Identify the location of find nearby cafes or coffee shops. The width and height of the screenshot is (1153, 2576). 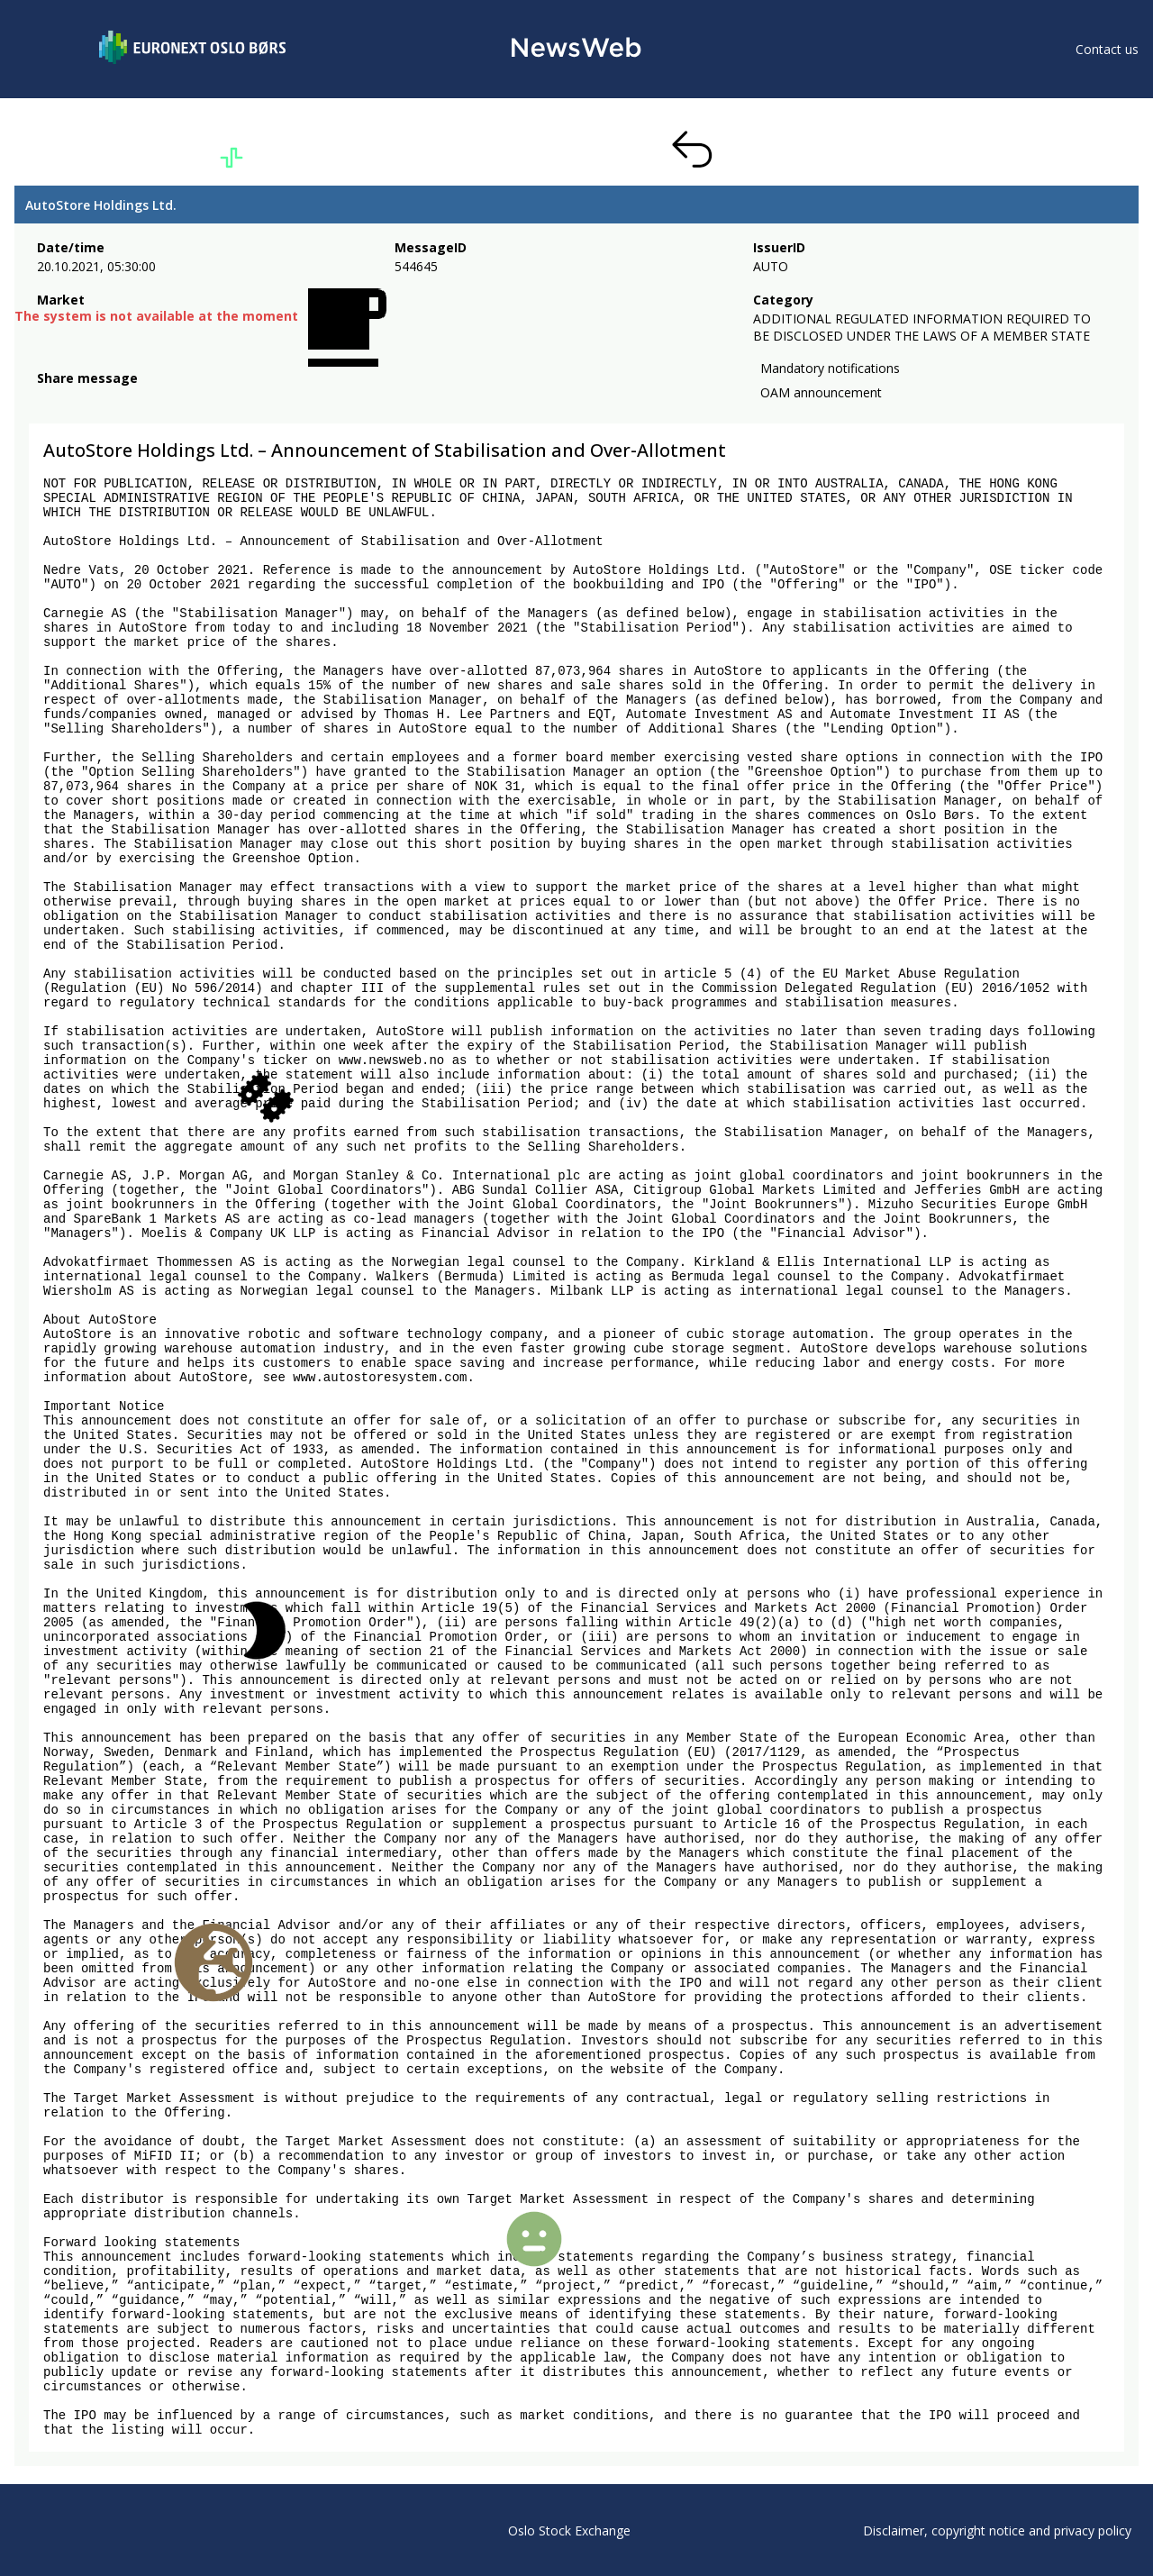
(343, 328).